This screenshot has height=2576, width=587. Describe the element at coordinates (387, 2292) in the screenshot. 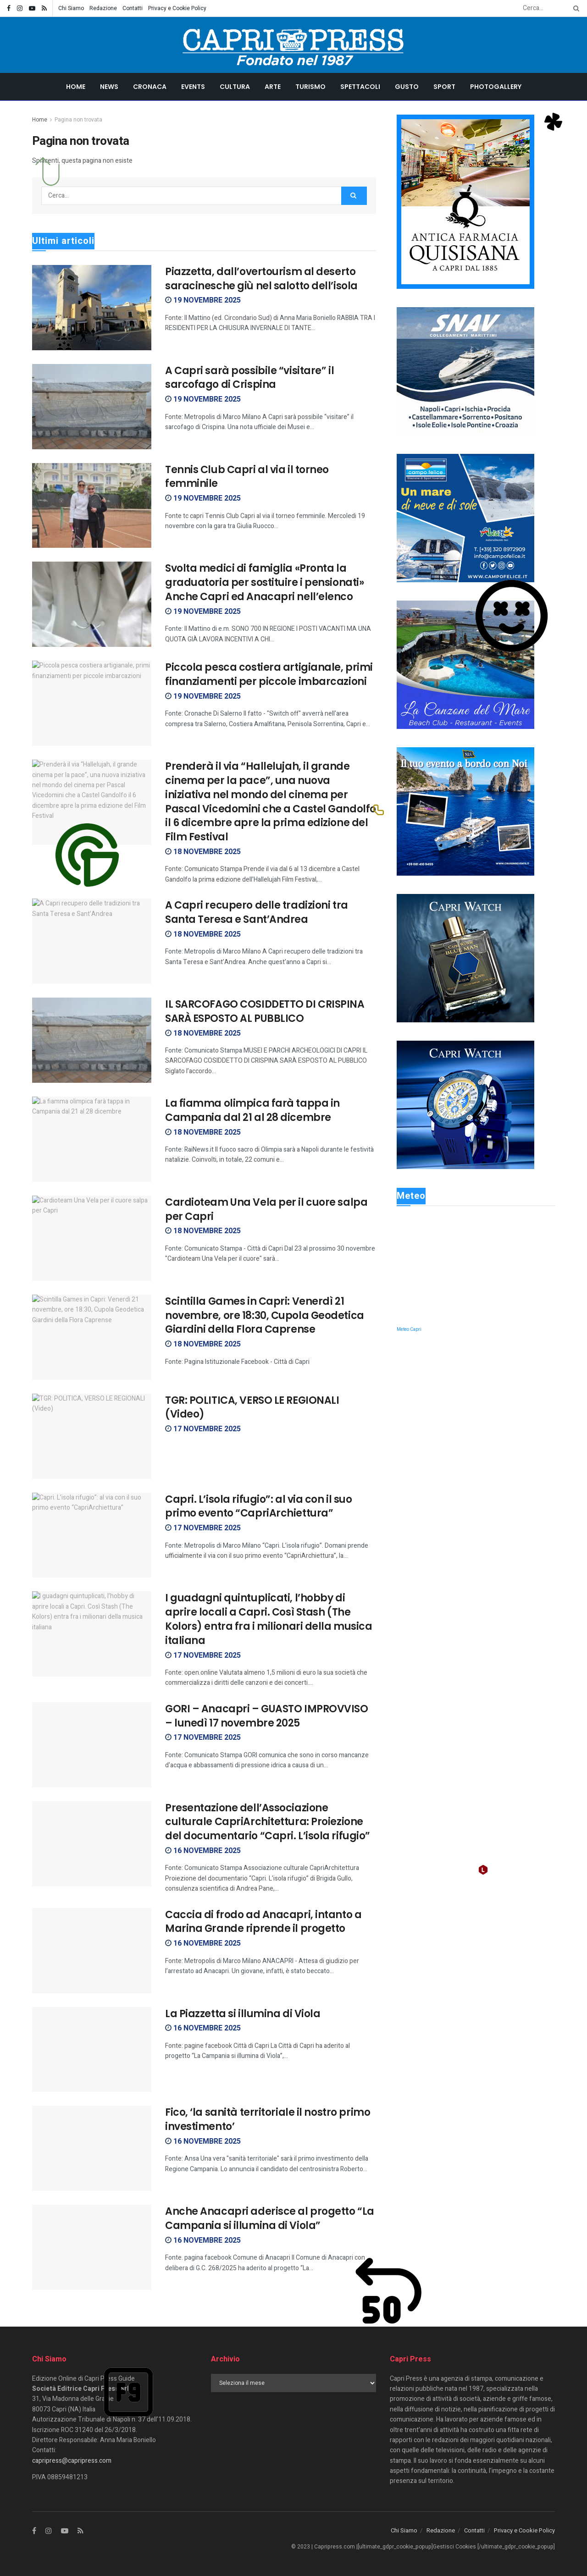

I see `rewind 50 seconds backward` at that location.